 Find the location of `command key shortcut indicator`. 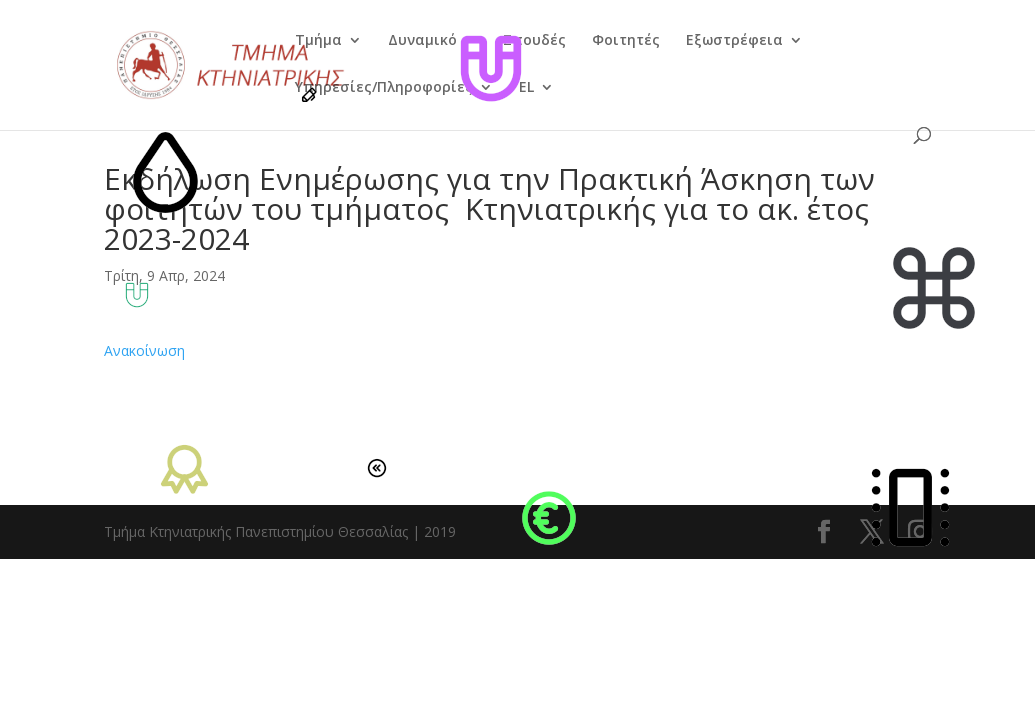

command key shortcut indicator is located at coordinates (934, 288).